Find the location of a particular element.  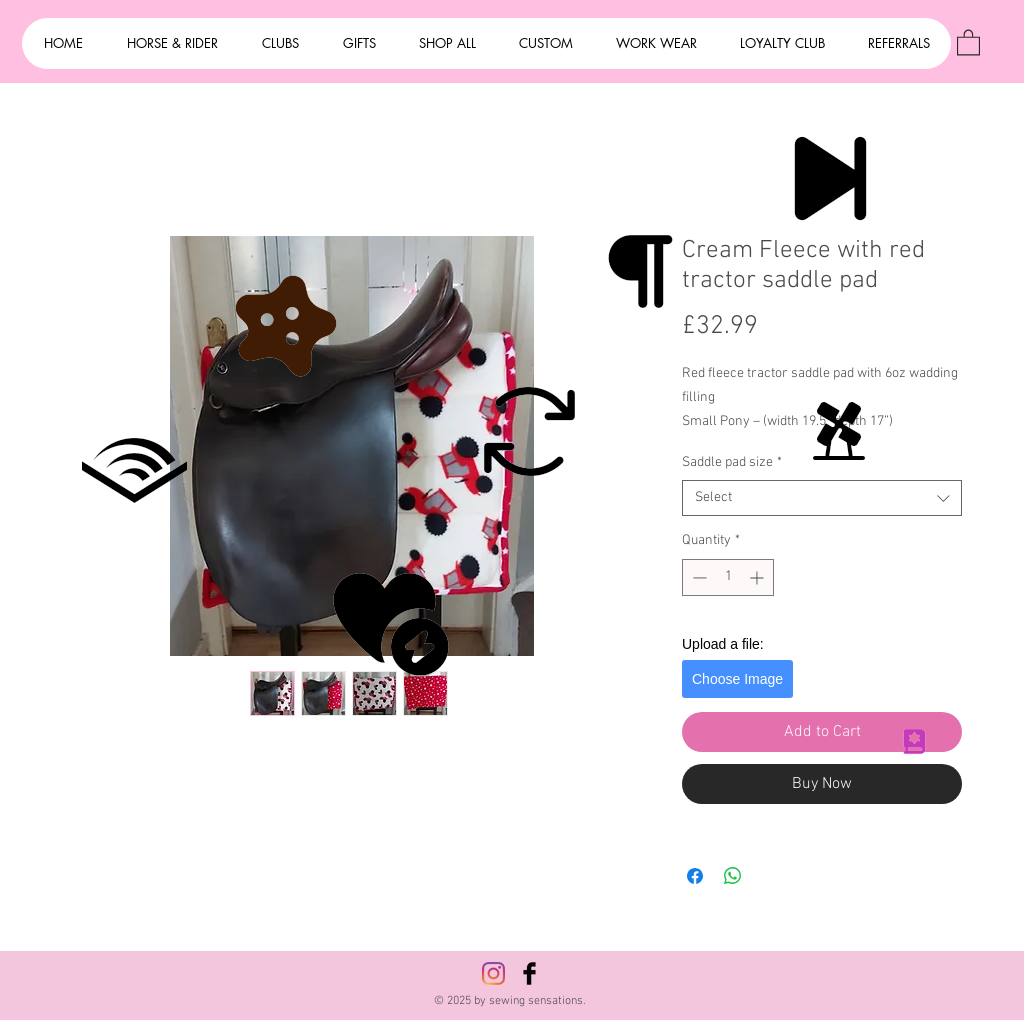

insert a paragraph break is located at coordinates (640, 271).